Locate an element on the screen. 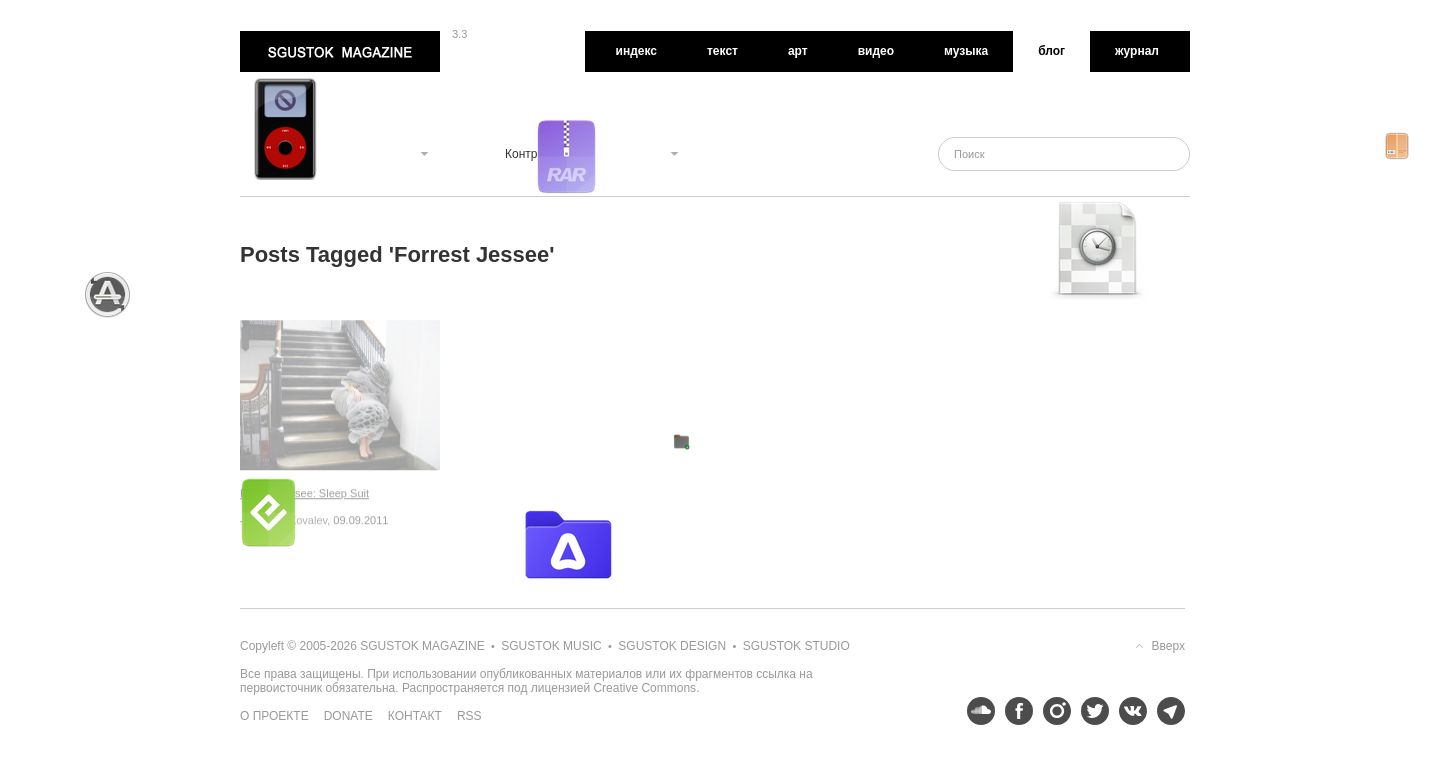 This screenshot has height=777, width=1440. image is currently loading is located at coordinates (1099, 248).